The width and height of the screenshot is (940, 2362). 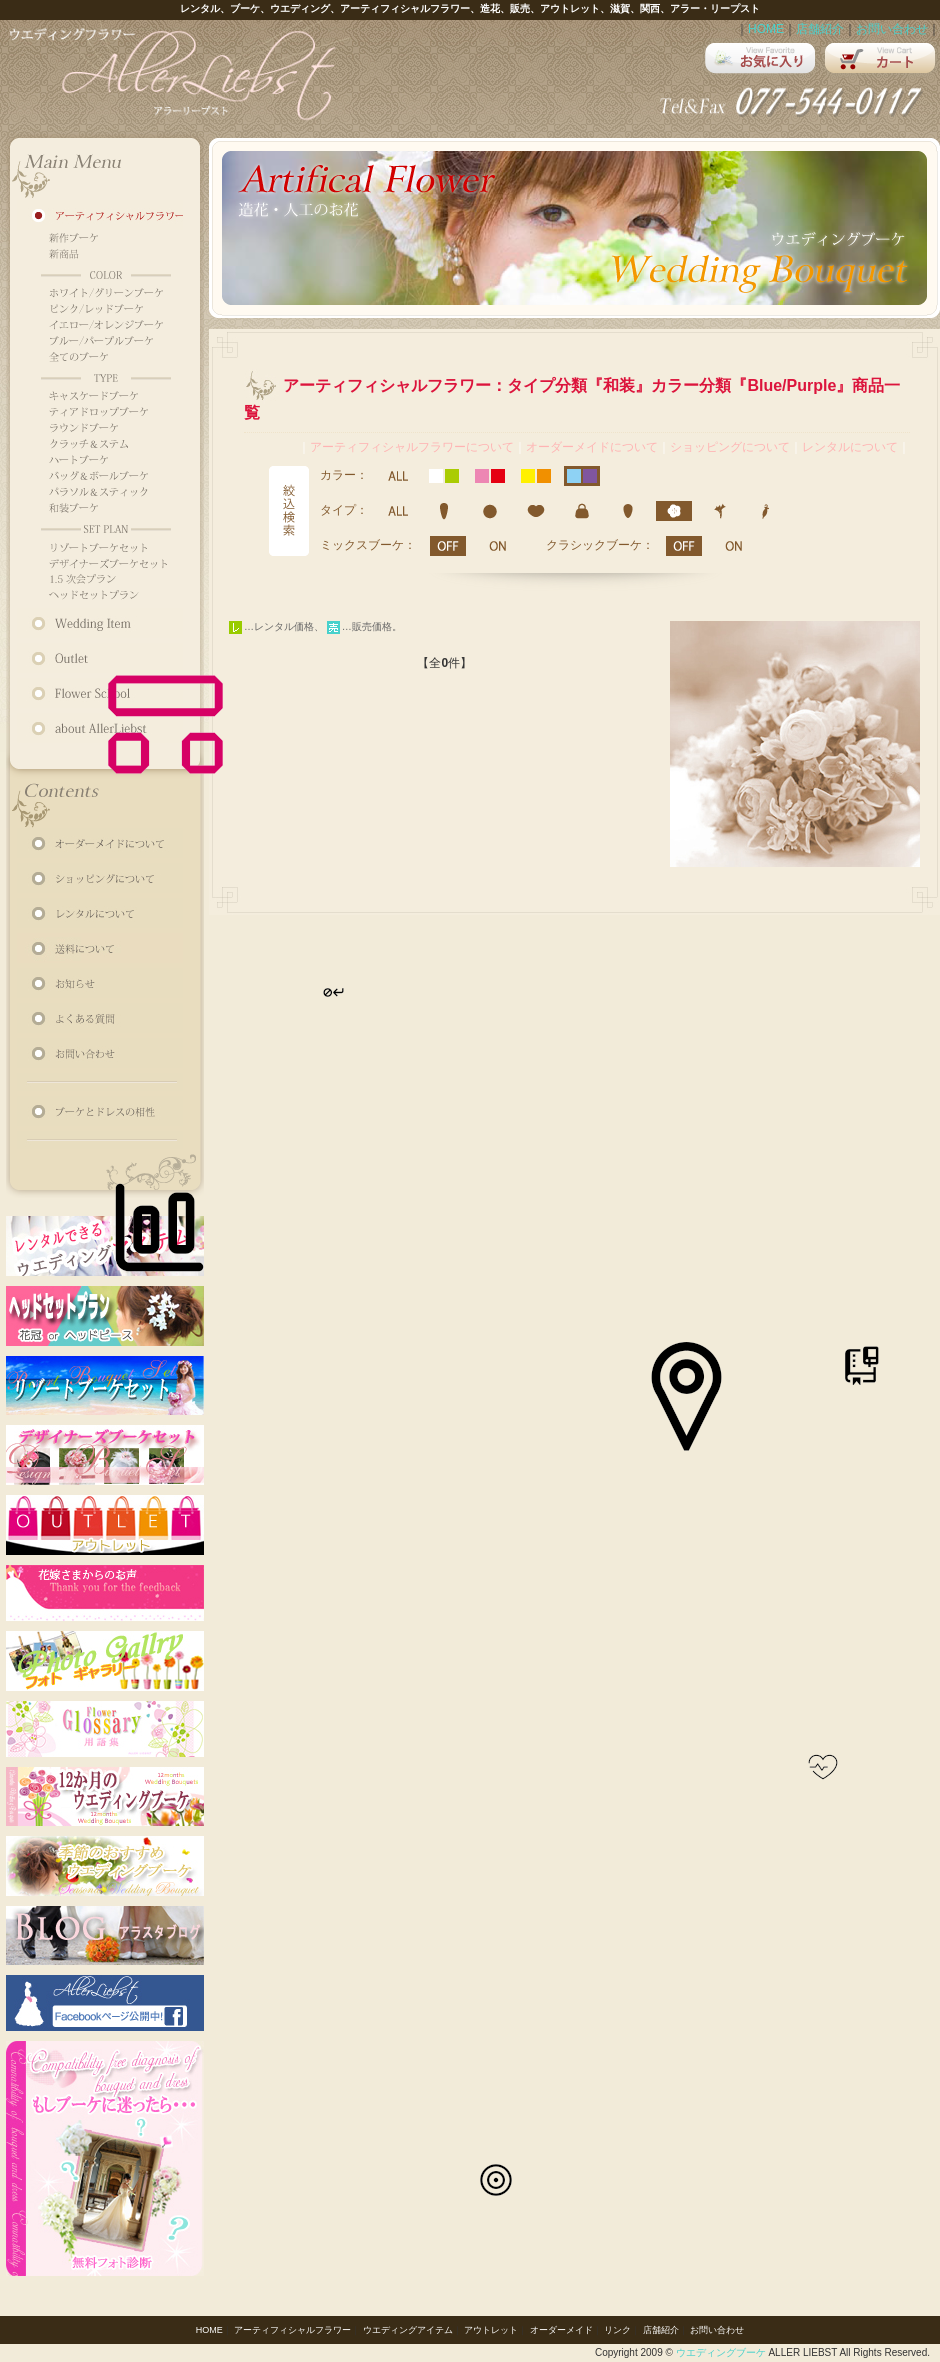 What do you see at coordinates (496, 2180) in the screenshot?
I see `set a target or goal` at bounding box center [496, 2180].